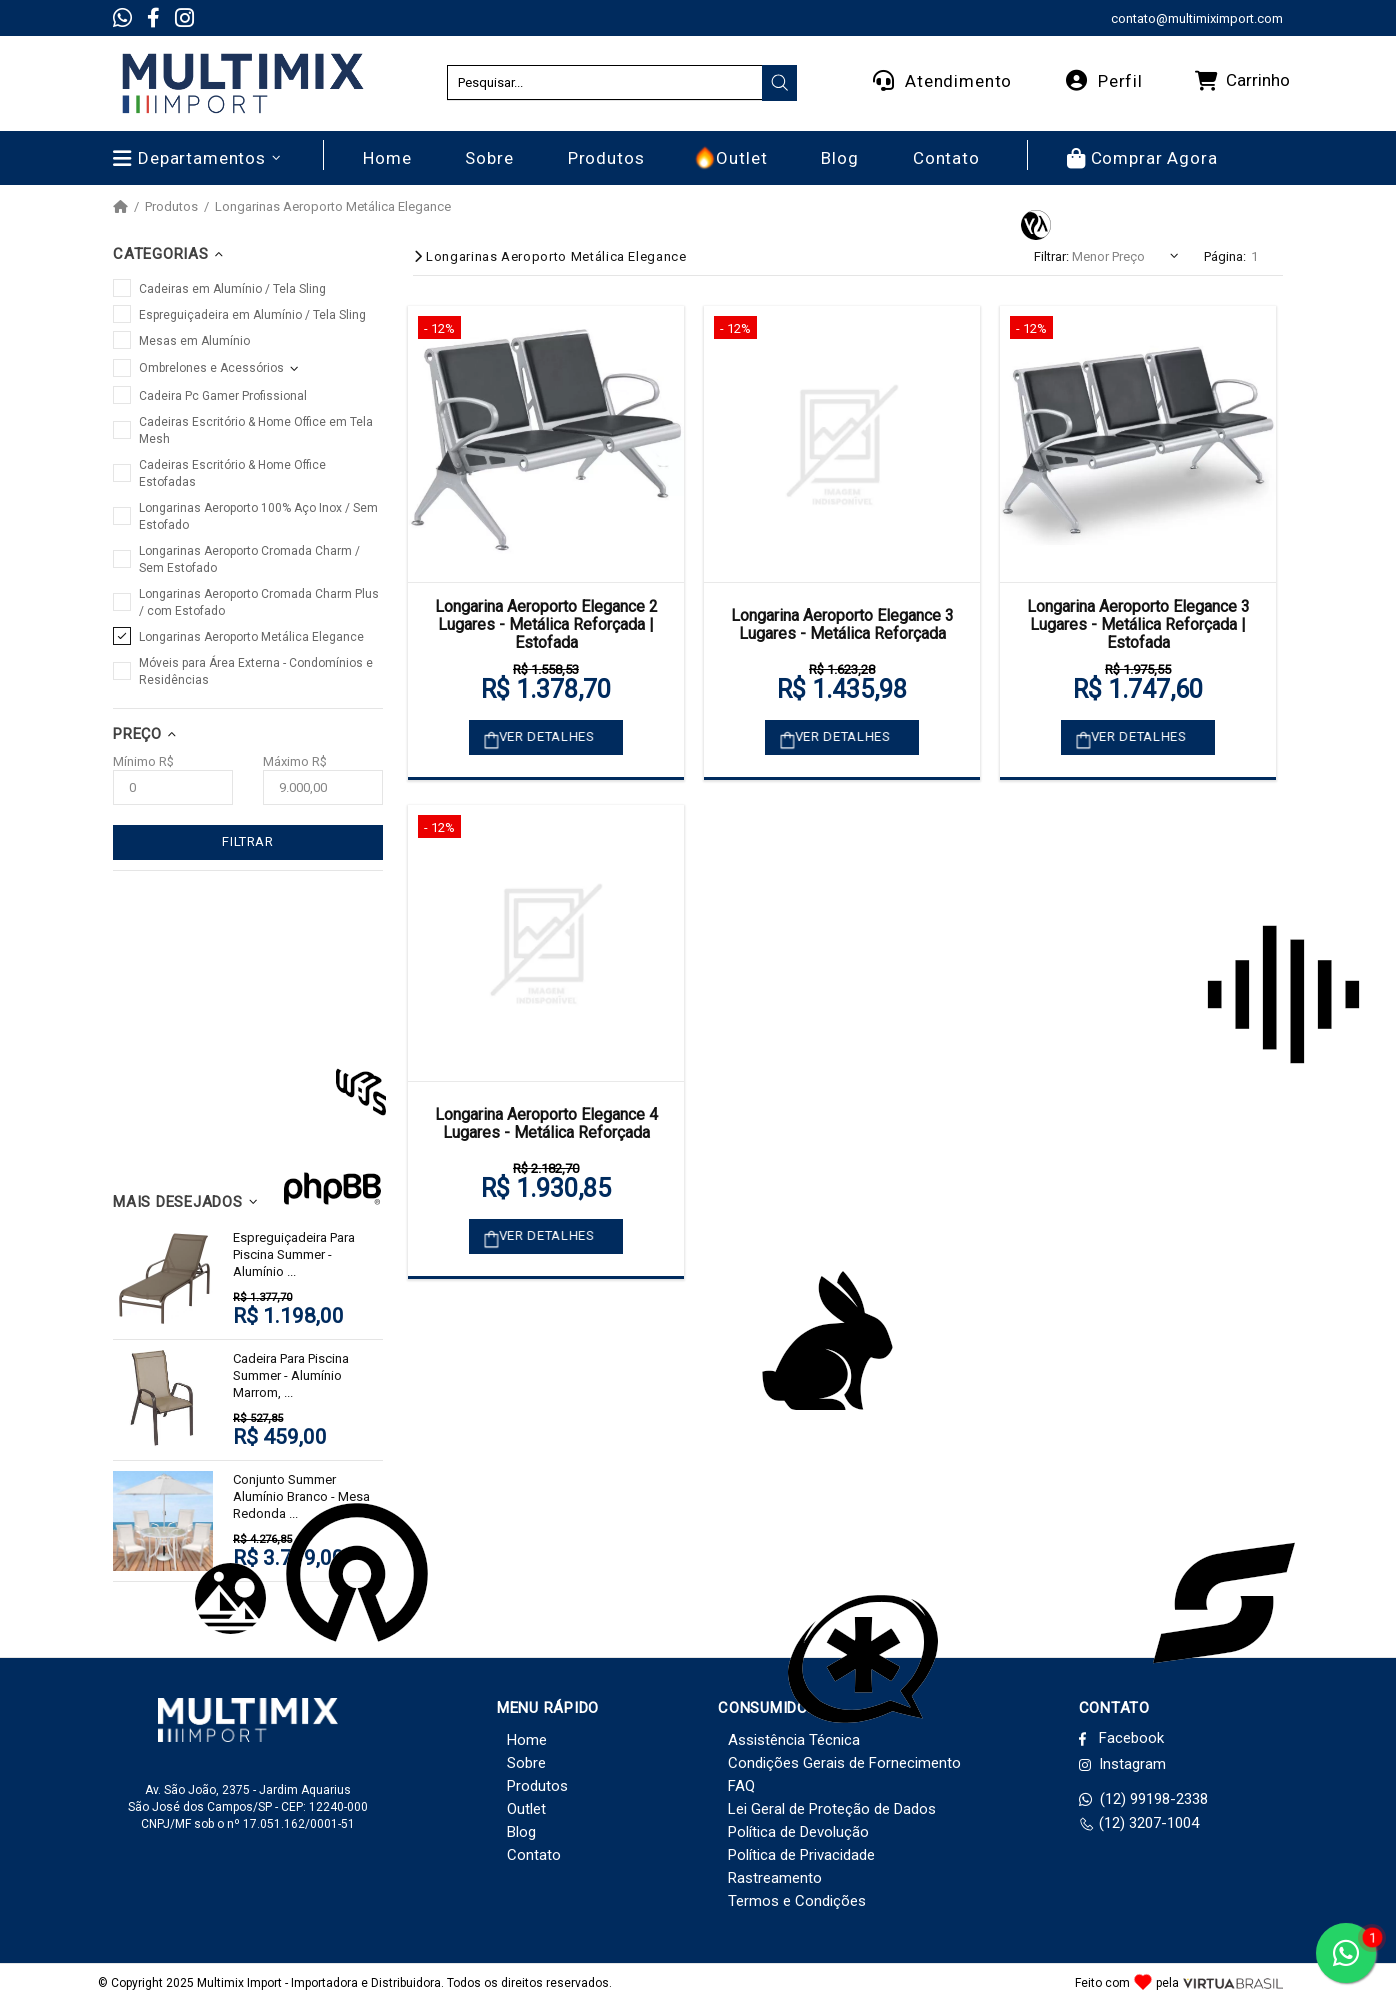  What do you see at coordinates (357, 1574) in the screenshot?
I see `indicates open-source software or project` at bounding box center [357, 1574].